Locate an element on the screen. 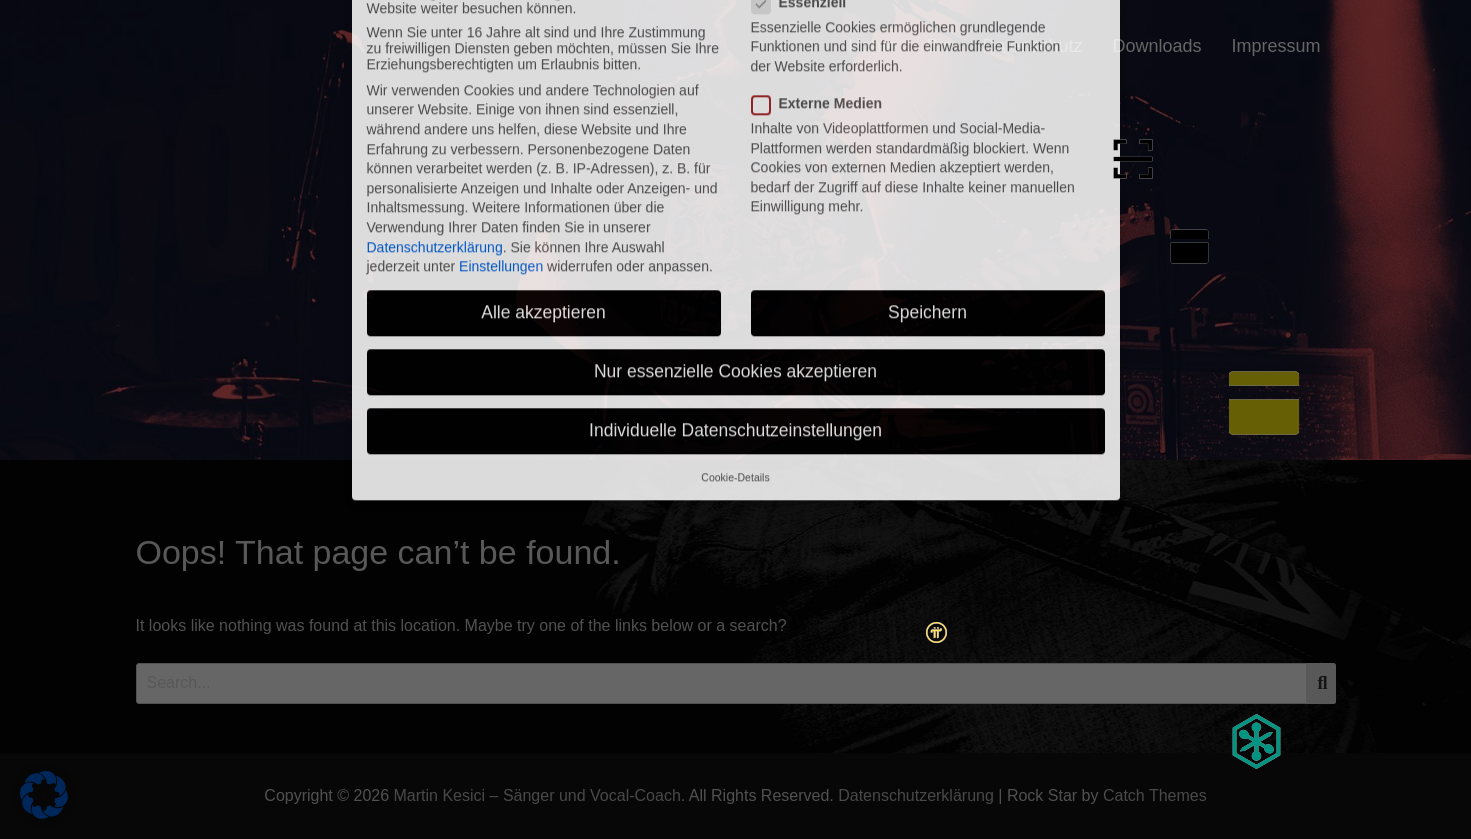 The width and height of the screenshot is (1471, 839). pi network cryptocurrency logo is located at coordinates (936, 632).